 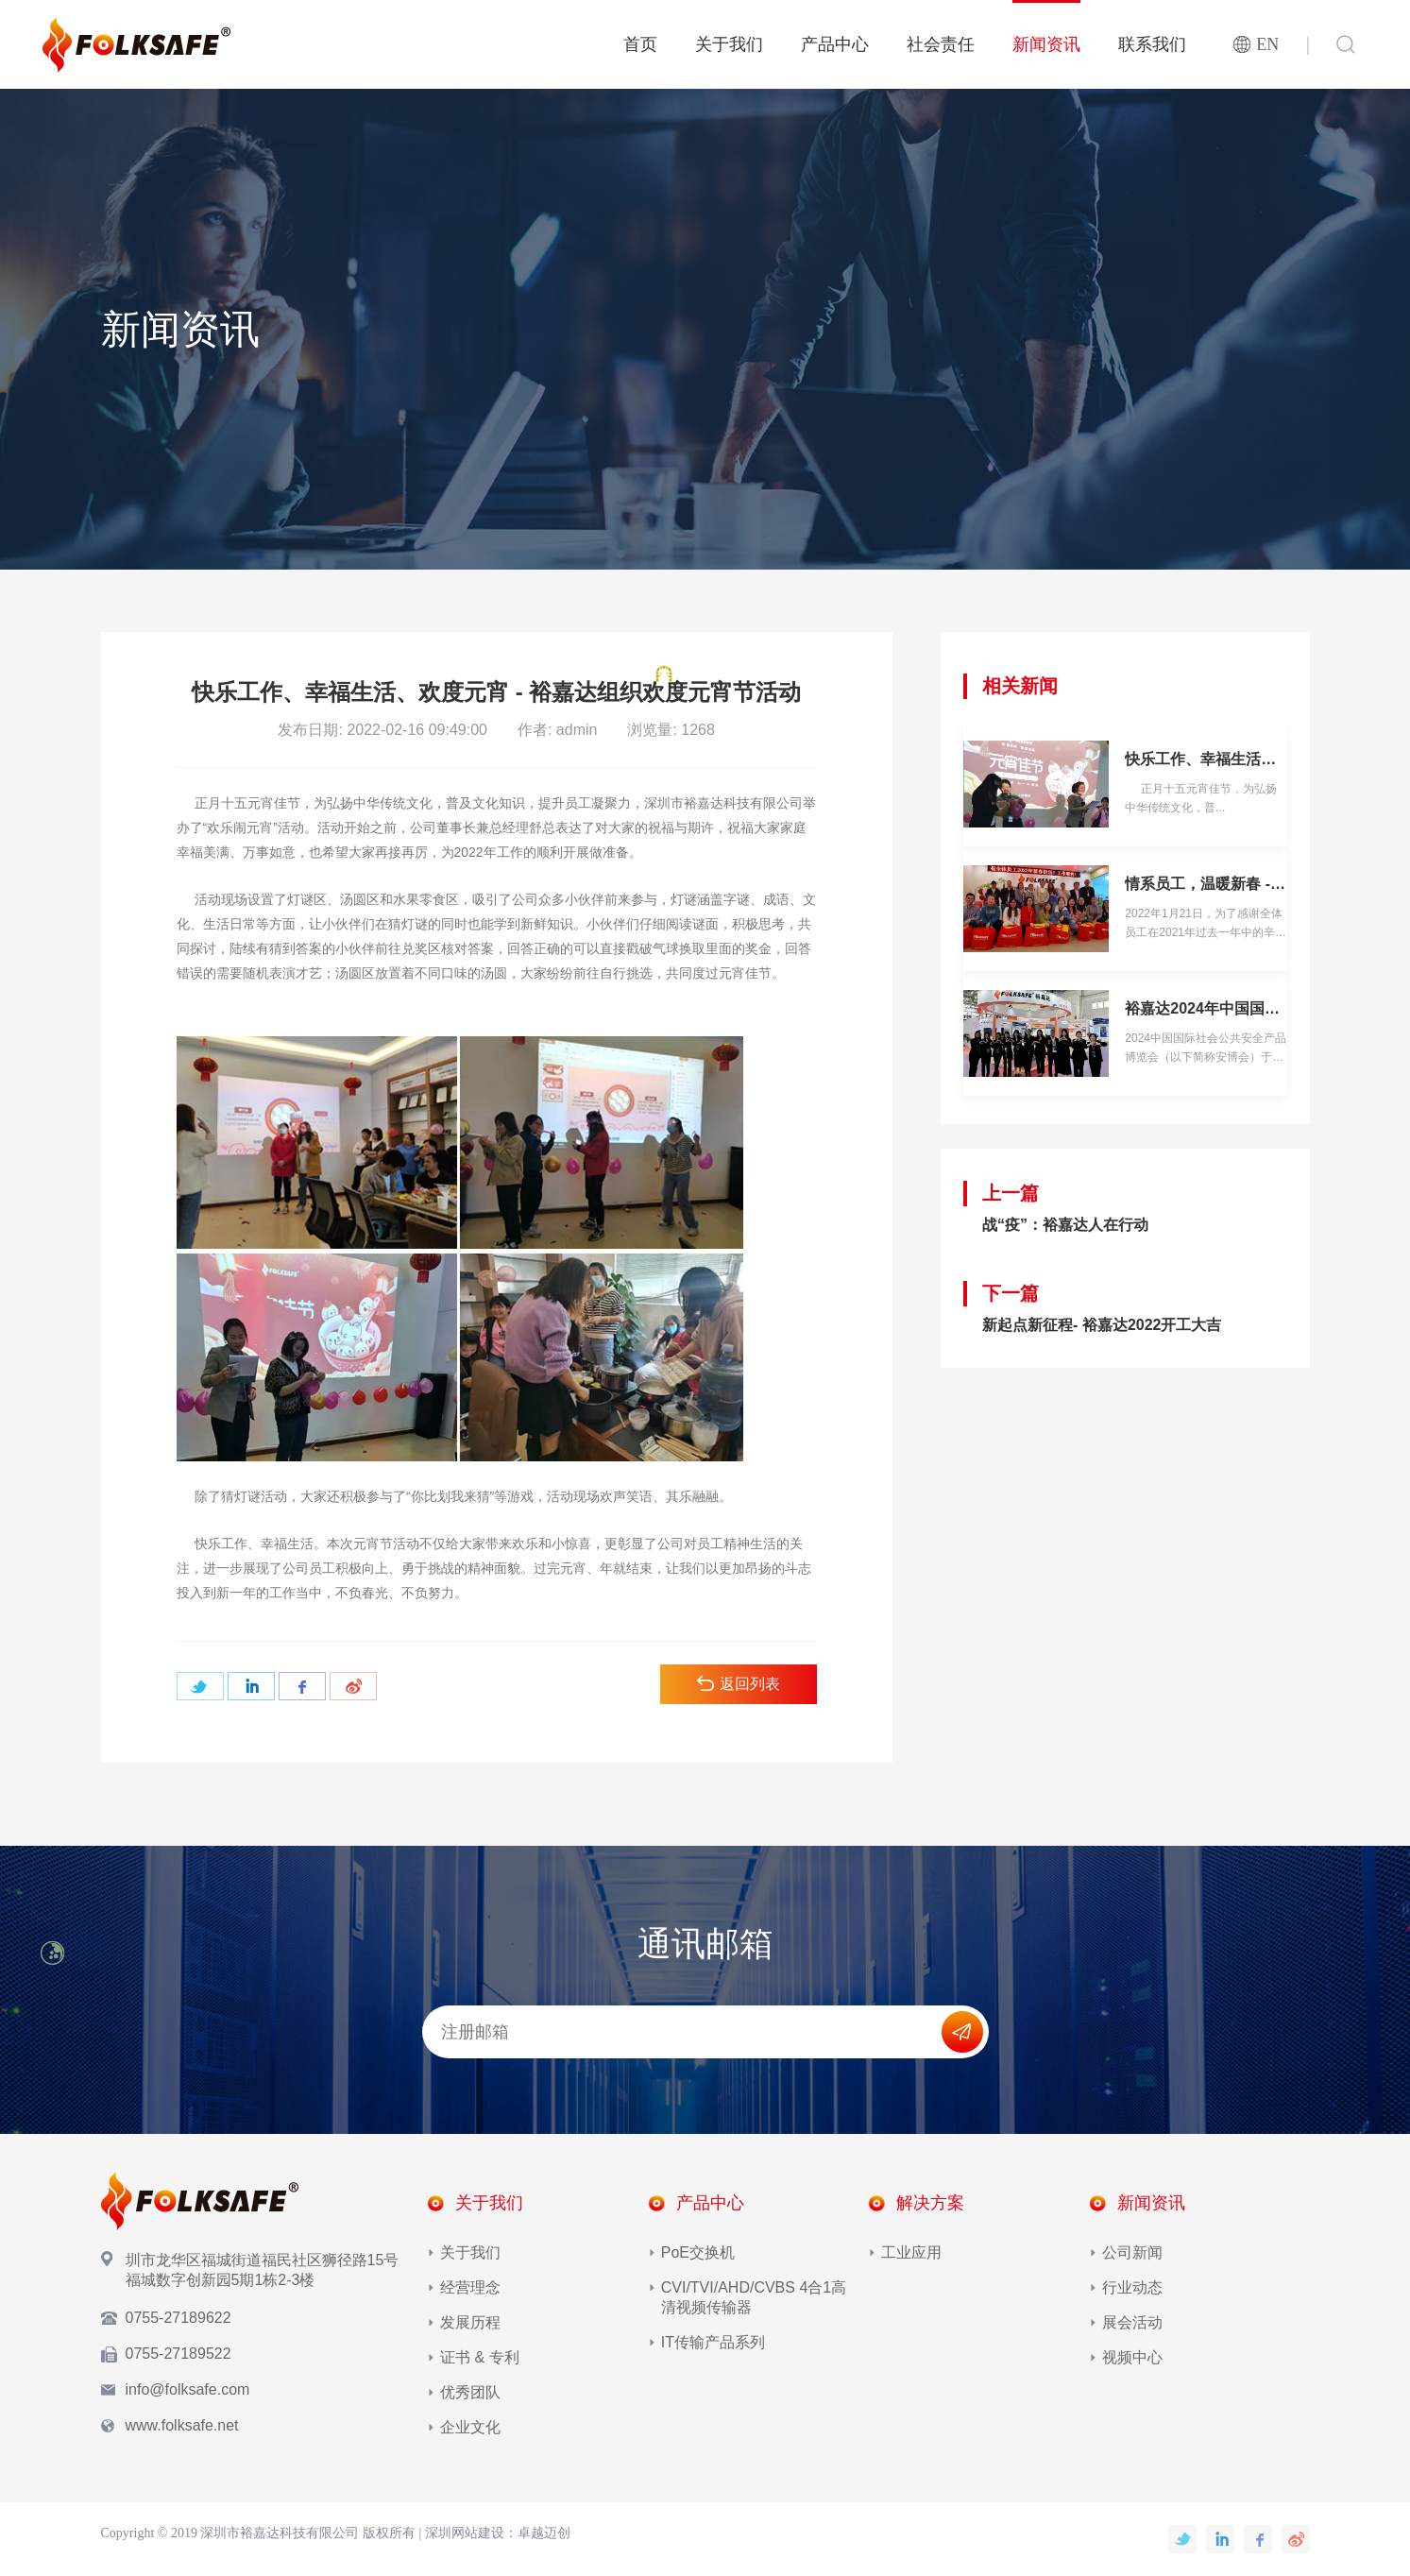 I want to click on enter a dungeon or underground level, so click(x=664, y=674).